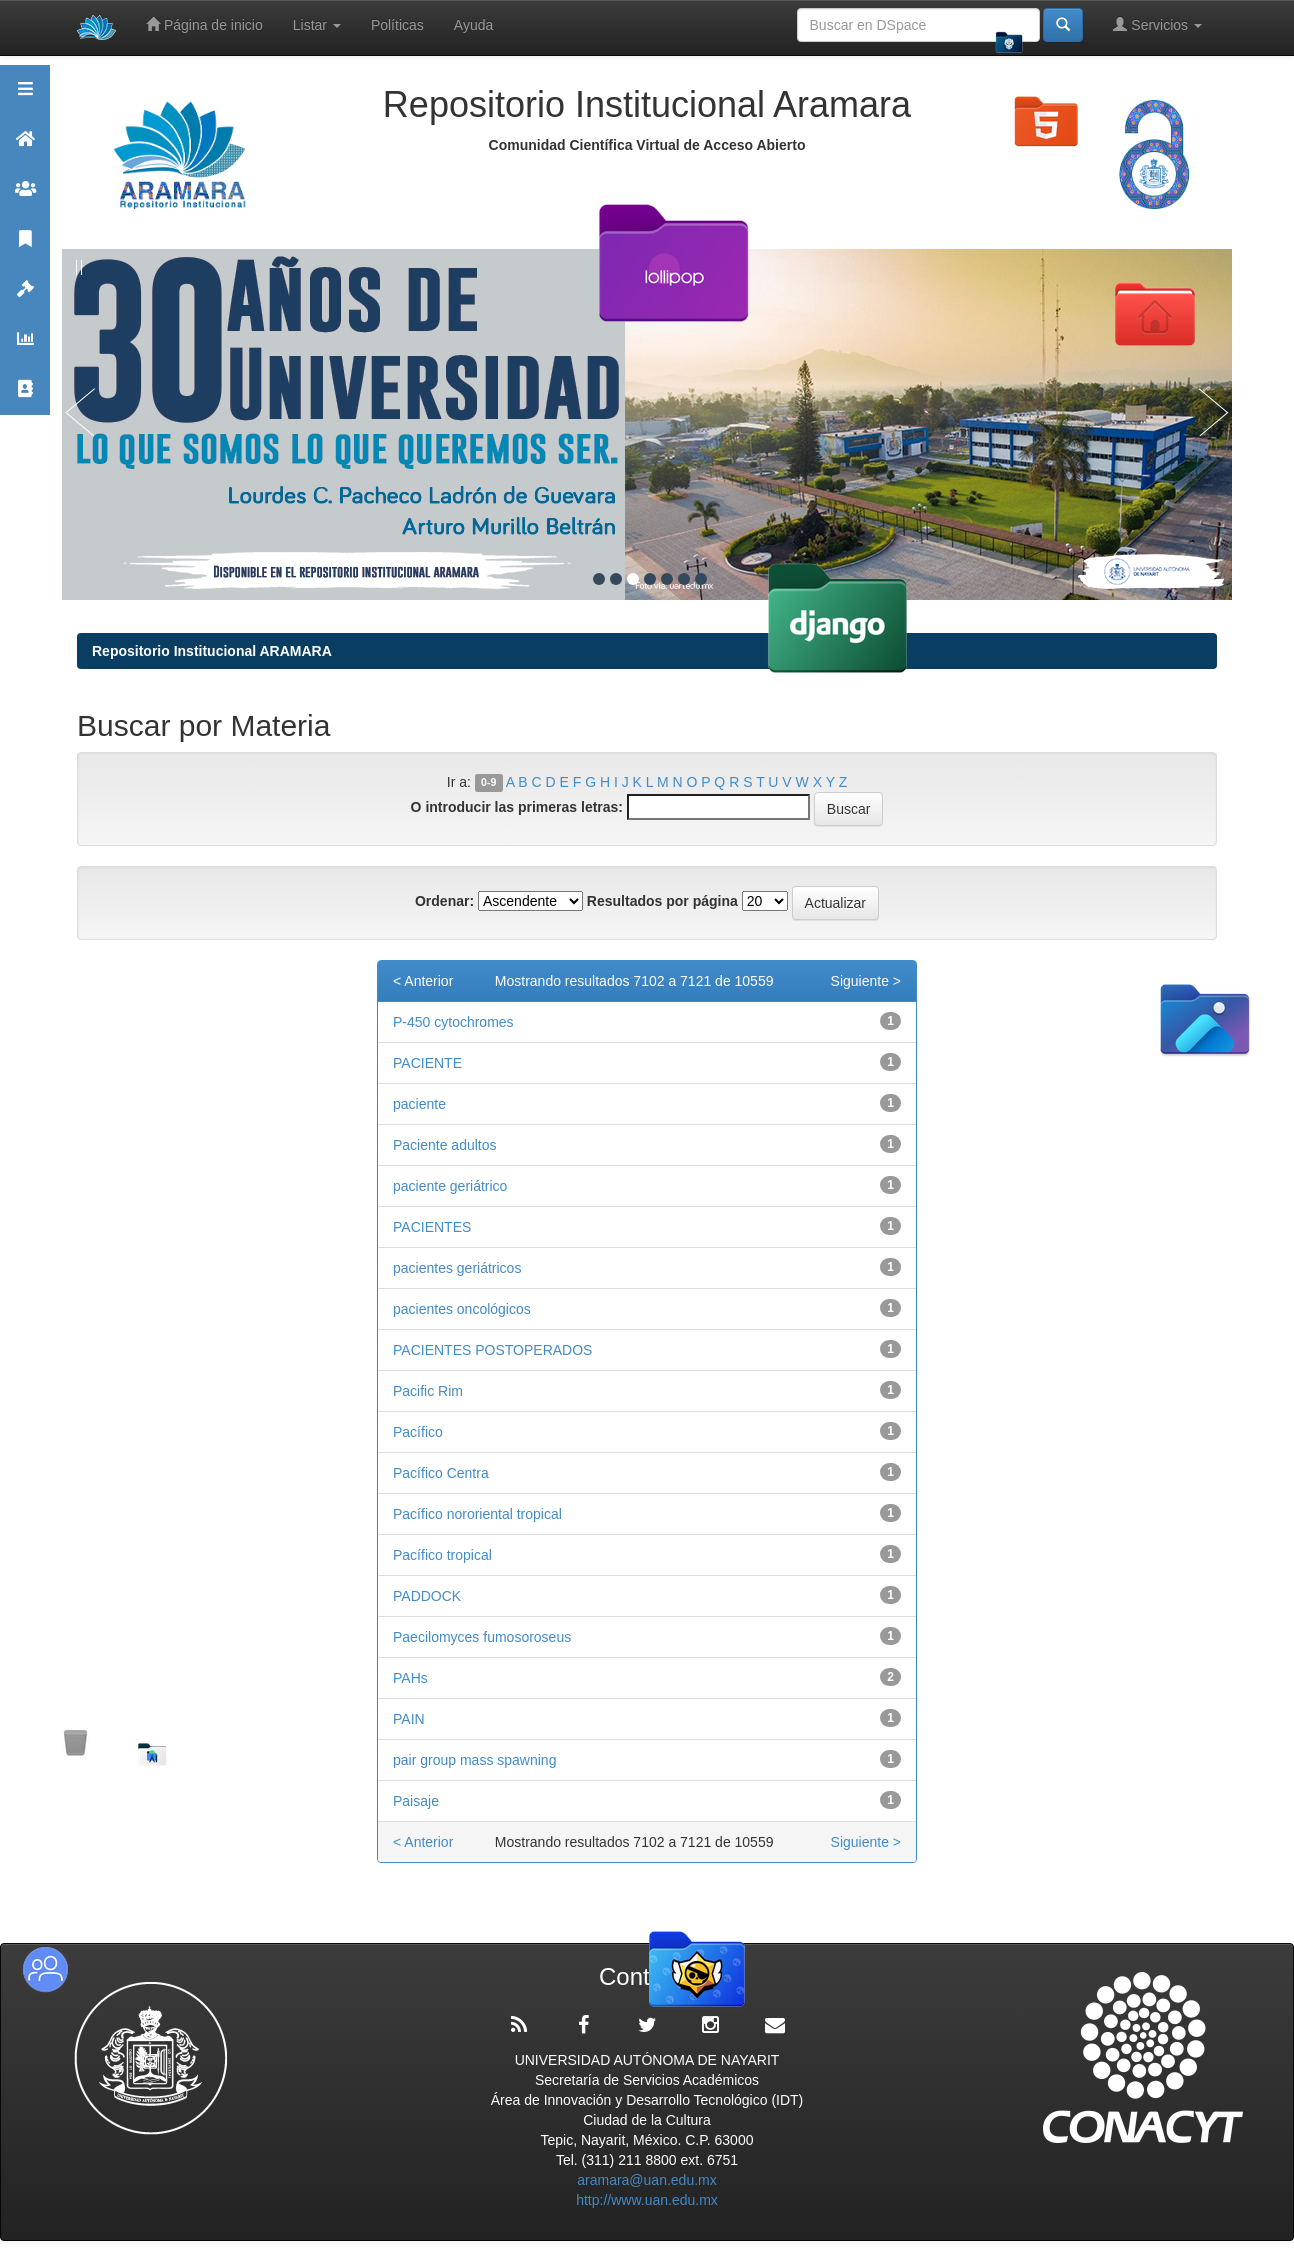  Describe the element at coordinates (696, 1971) in the screenshot. I see `open brawl stars game folder` at that location.